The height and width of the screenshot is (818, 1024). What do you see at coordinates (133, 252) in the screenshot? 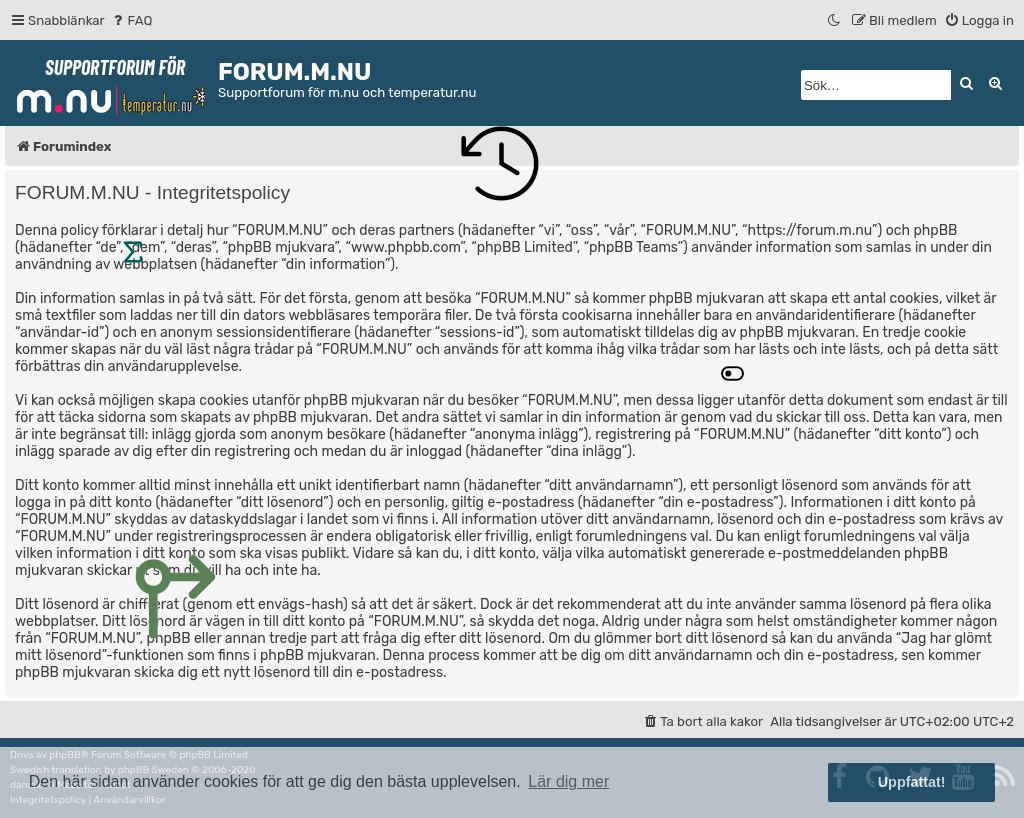
I see `calculate the sum of selected values` at bounding box center [133, 252].